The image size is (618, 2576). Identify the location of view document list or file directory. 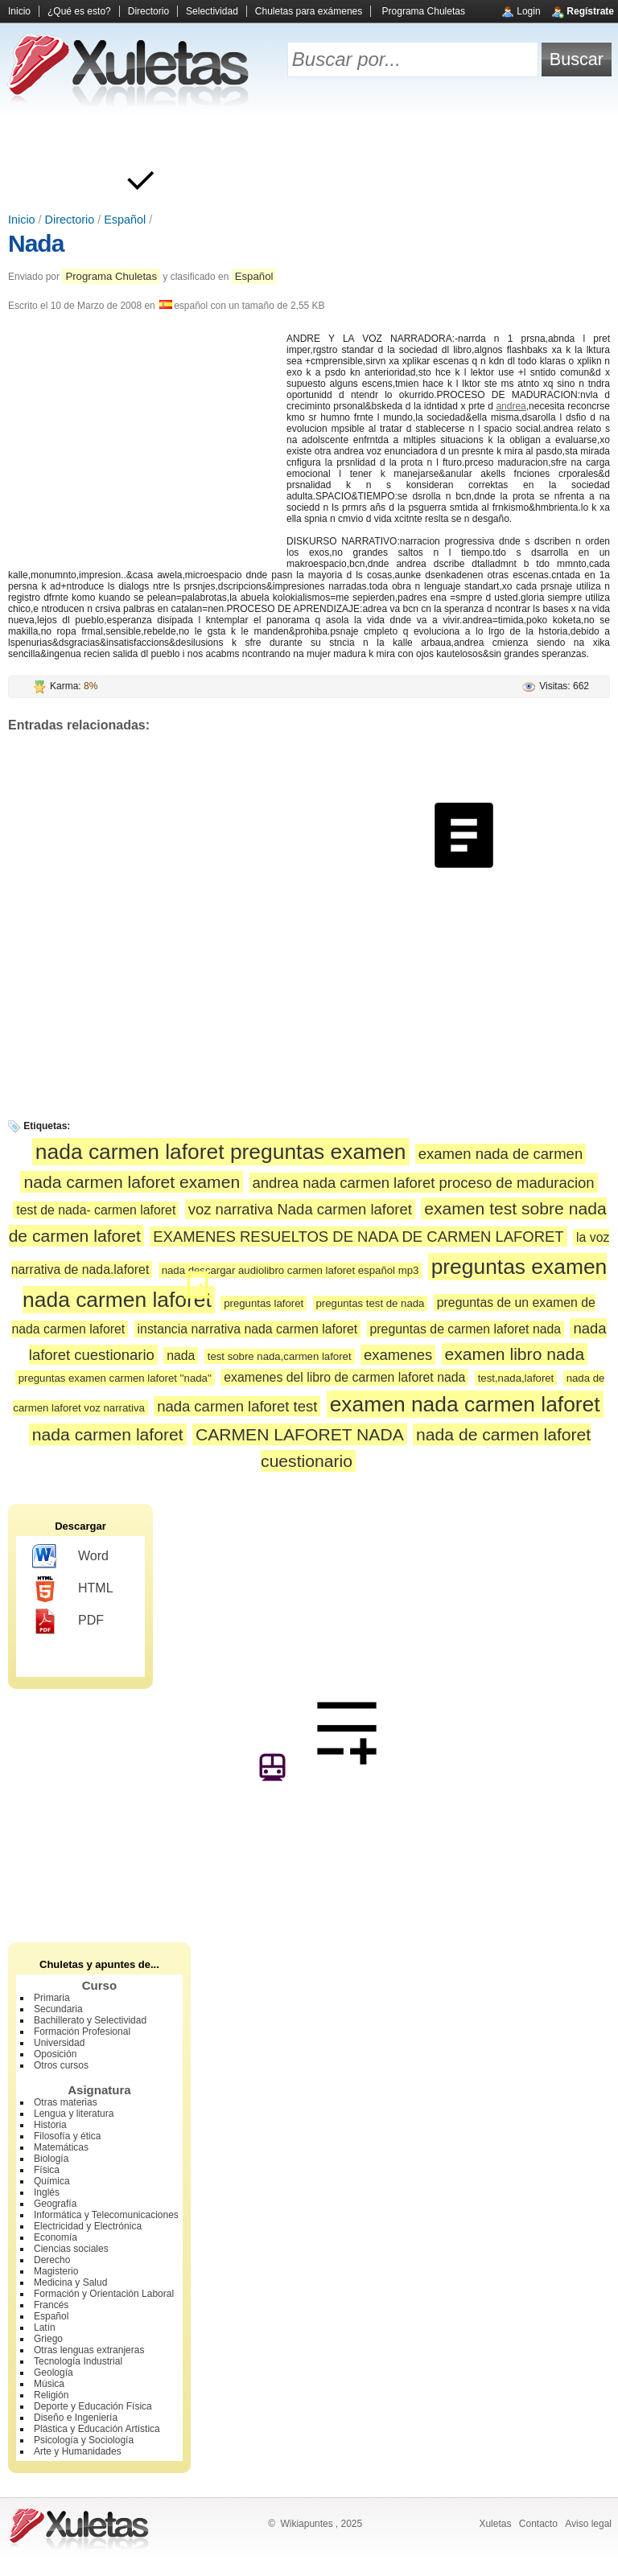
(464, 835).